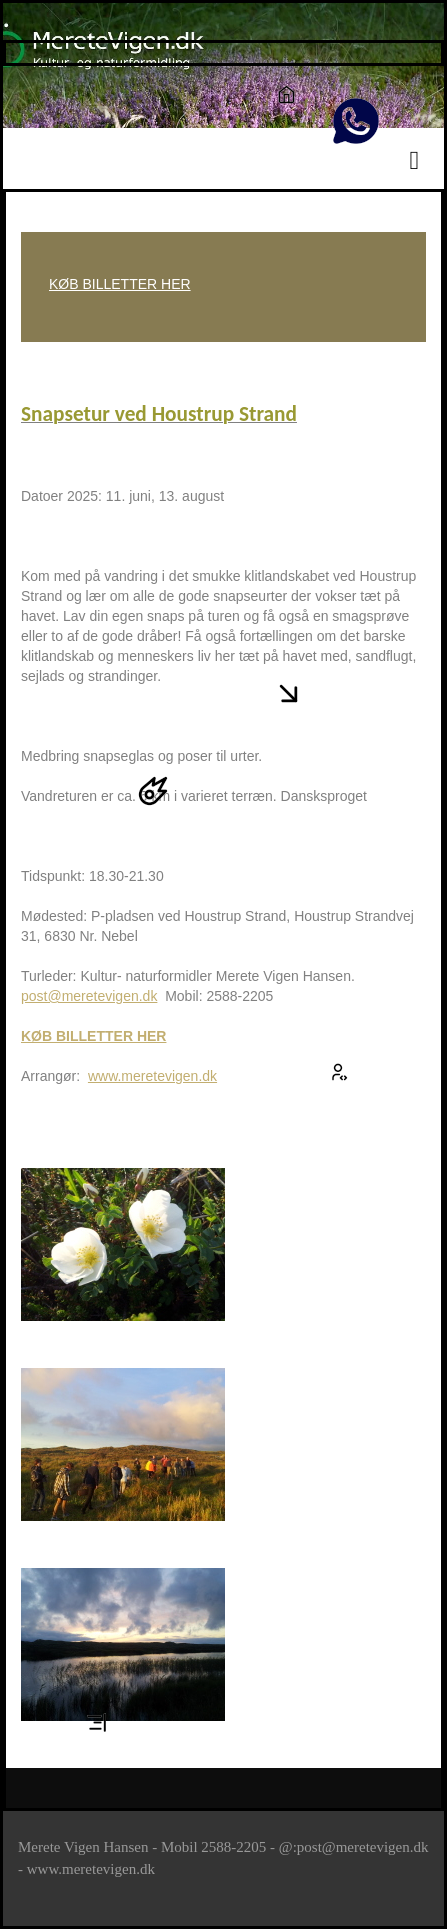 The height and width of the screenshot is (1929, 447). What do you see at coordinates (356, 121) in the screenshot?
I see `open WhatsApp messaging app` at bounding box center [356, 121].